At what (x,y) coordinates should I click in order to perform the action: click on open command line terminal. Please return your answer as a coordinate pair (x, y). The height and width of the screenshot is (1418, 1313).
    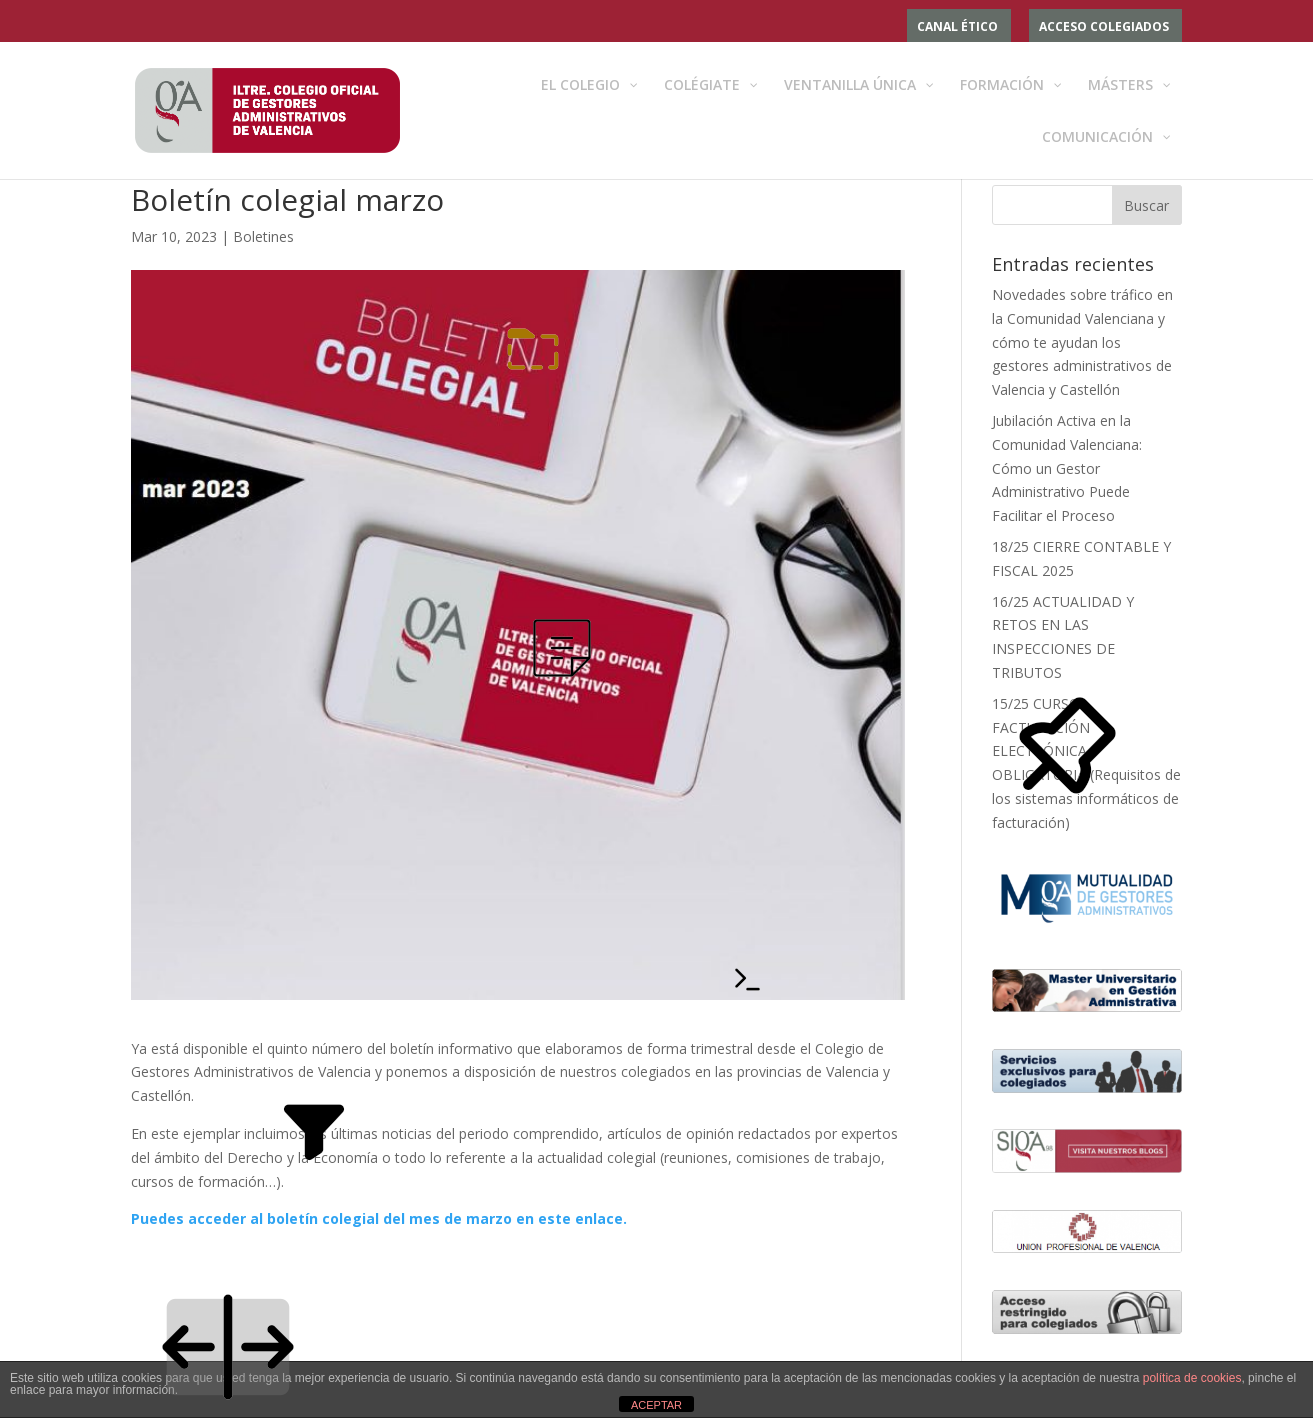
    Looking at the image, I should click on (747, 979).